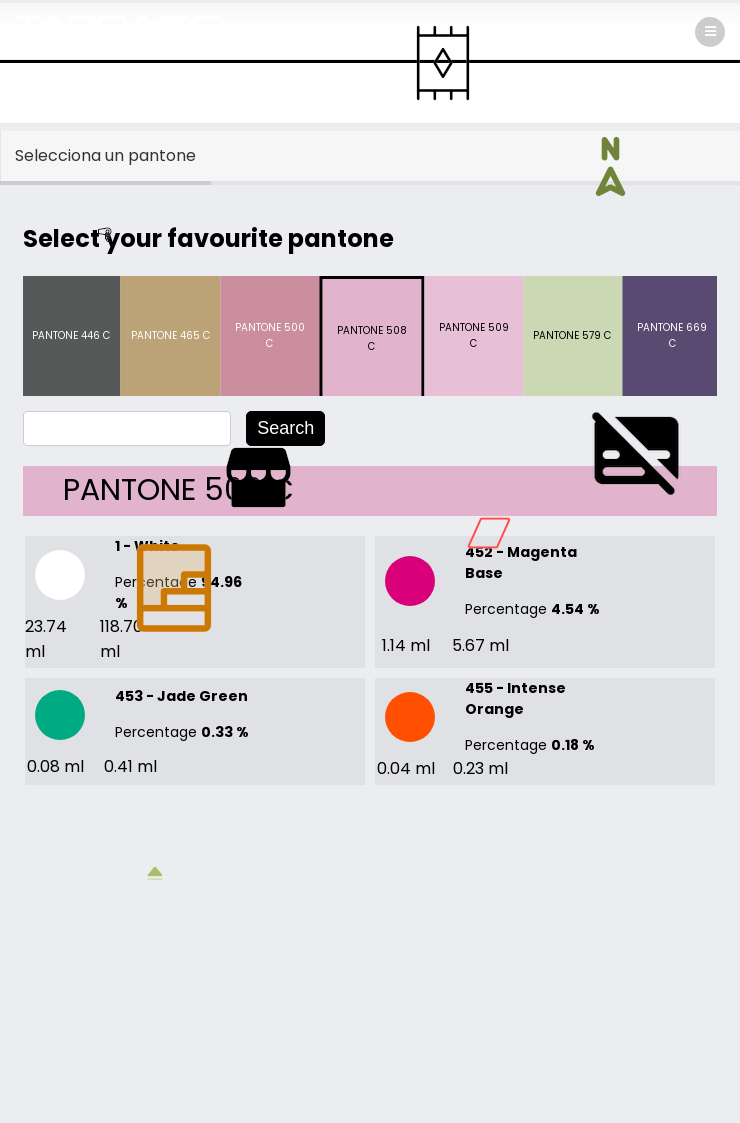  I want to click on indicates stairs or stairway access, so click(174, 588).